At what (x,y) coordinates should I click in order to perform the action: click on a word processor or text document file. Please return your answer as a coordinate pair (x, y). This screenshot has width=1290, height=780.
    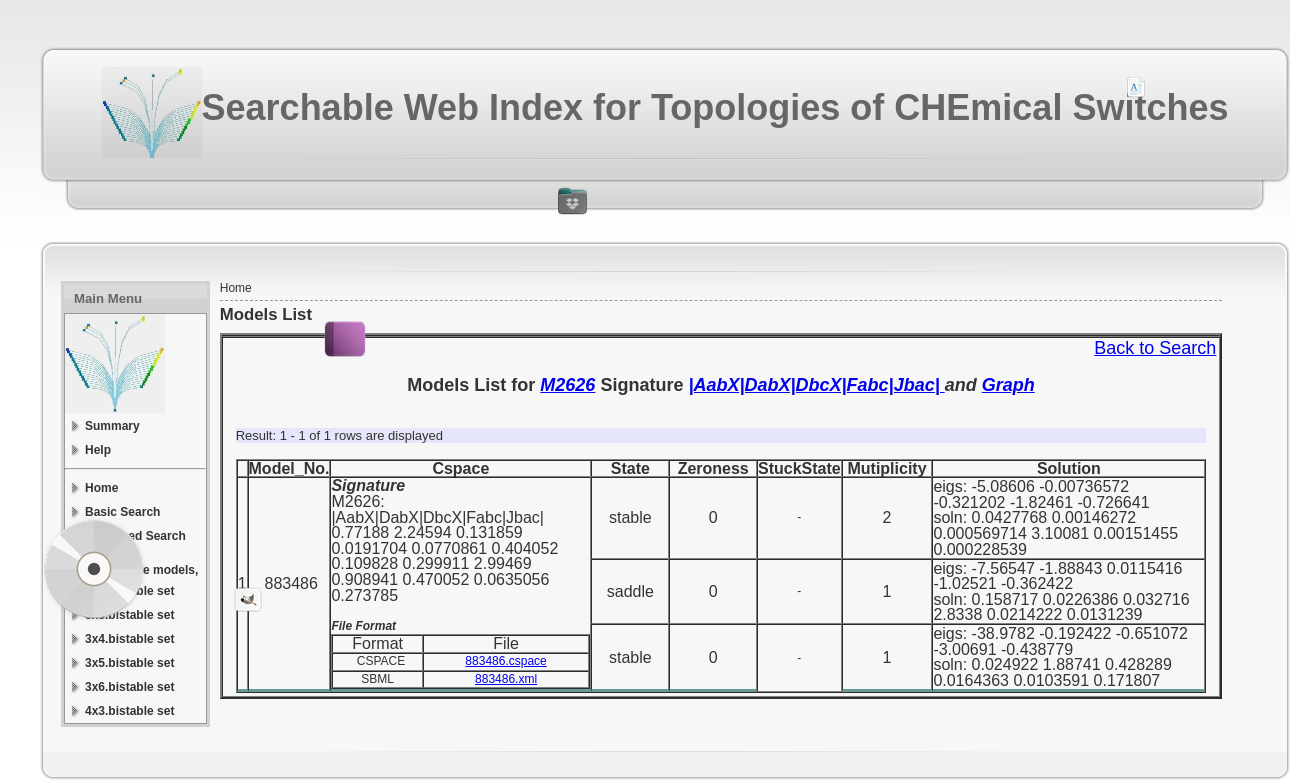
    Looking at the image, I should click on (1136, 87).